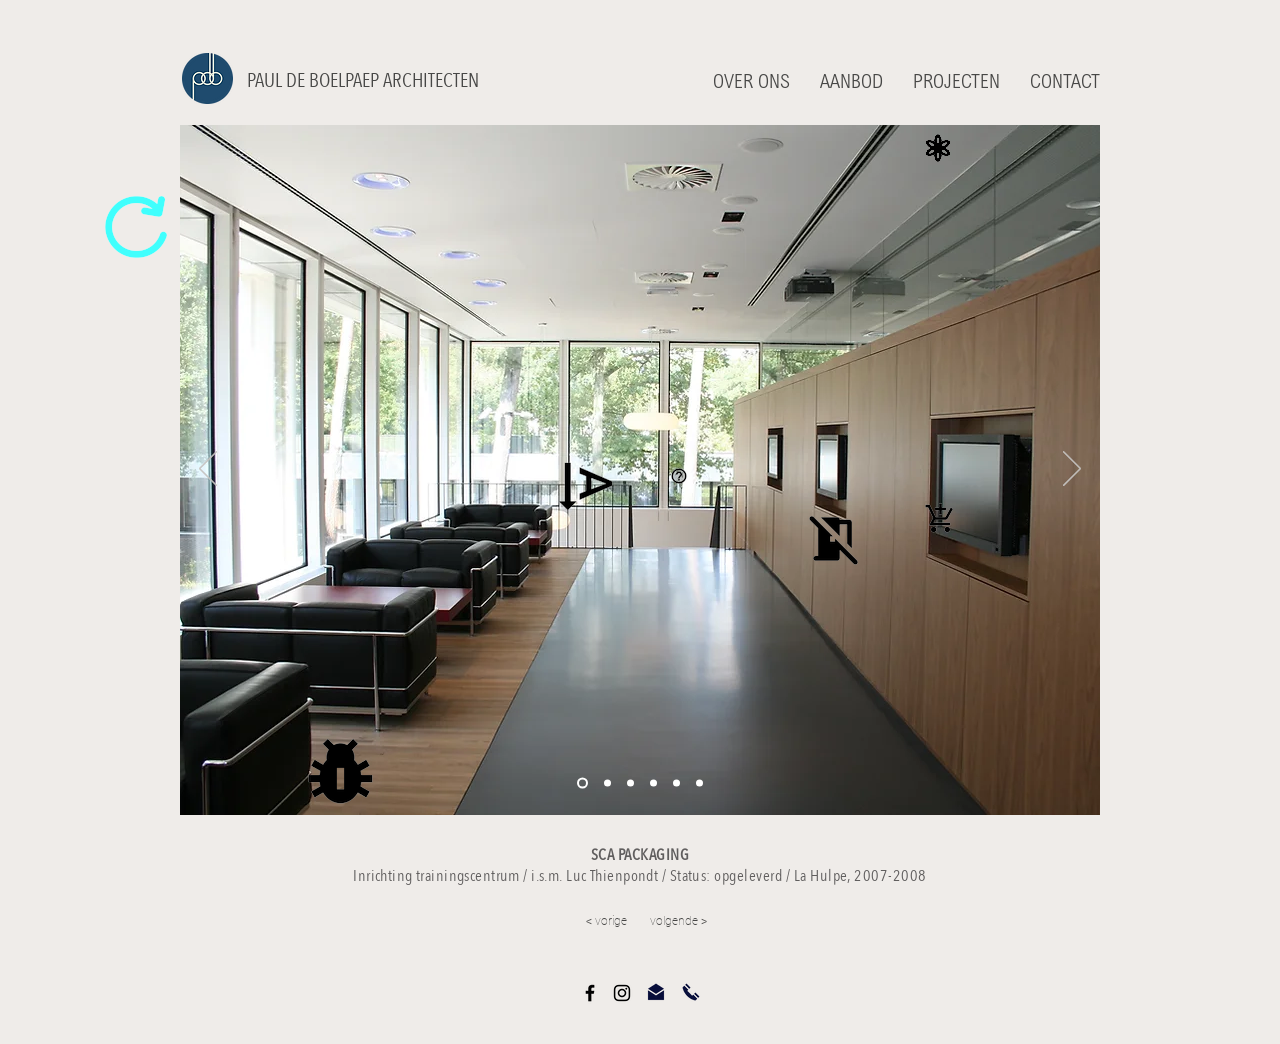 This screenshot has height=1044, width=1280. Describe the element at coordinates (940, 518) in the screenshot. I see `add item to shopping cart` at that location.